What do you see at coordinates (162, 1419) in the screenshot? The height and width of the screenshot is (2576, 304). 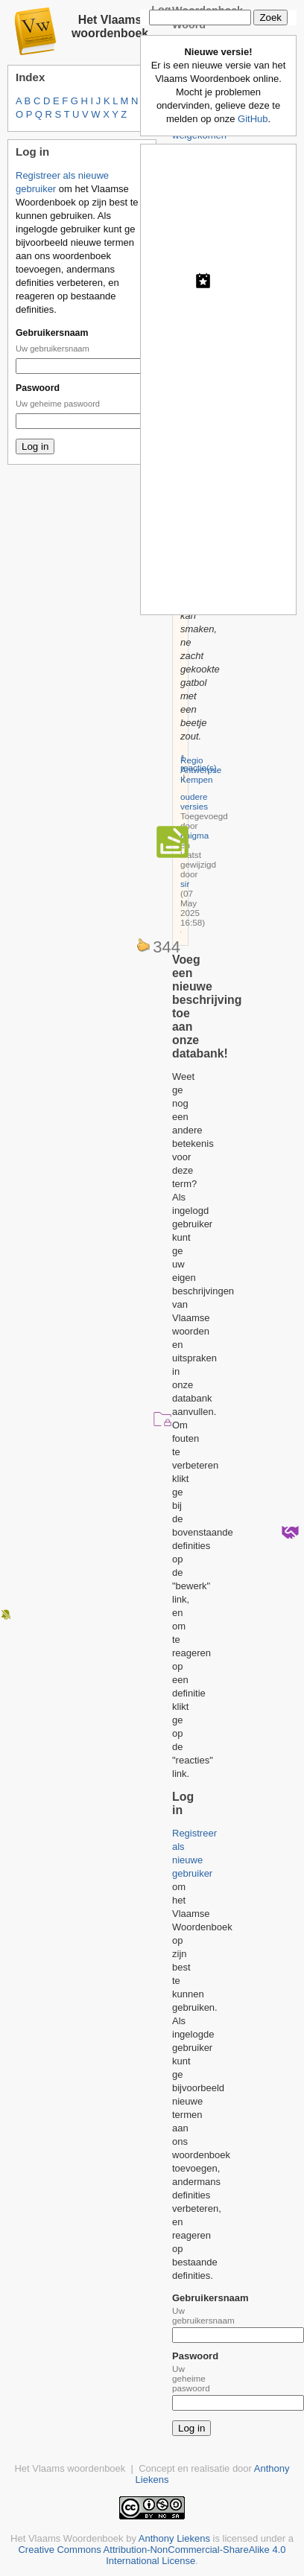 I see `access a password-protected folder` at bounding box center [162, 1419].